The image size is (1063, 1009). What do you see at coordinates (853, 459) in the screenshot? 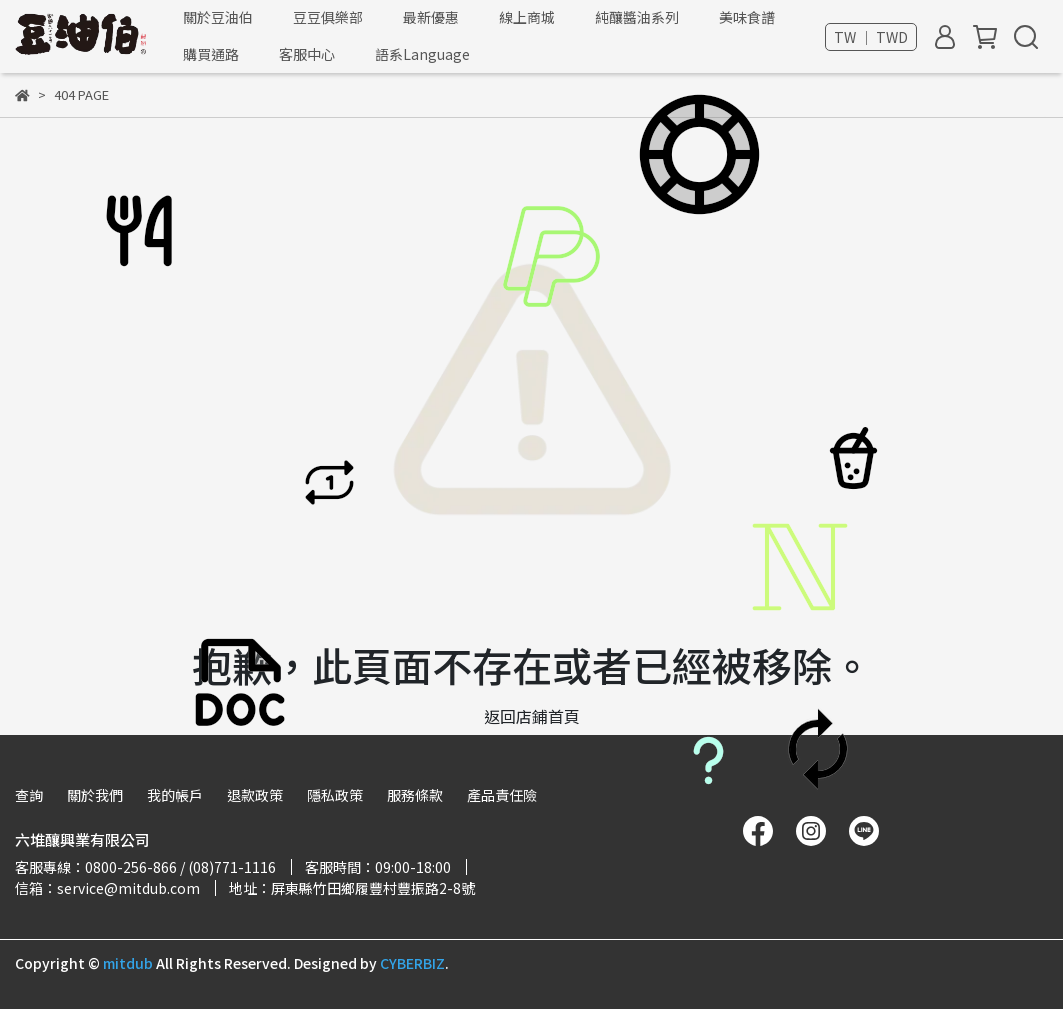
I see `order bubble tea or boba drinks` at bounding box center [853, 459].